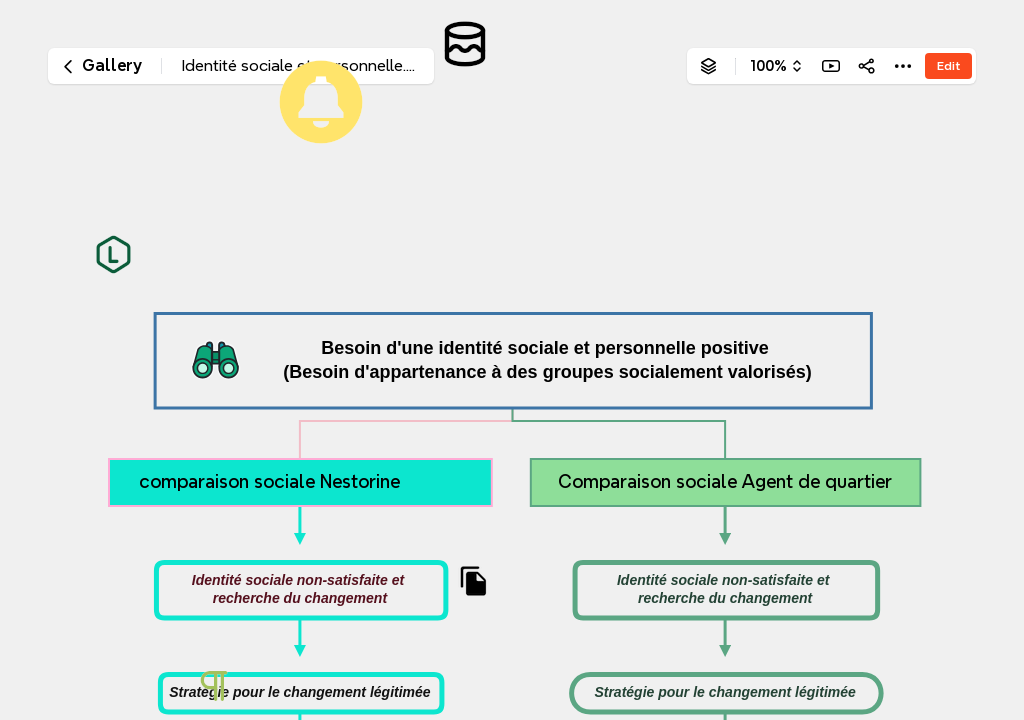  What do you see at coordinates (474, 581) in the screenshot?
I see `copy file to clipboard` at bounding box center [474, 581].